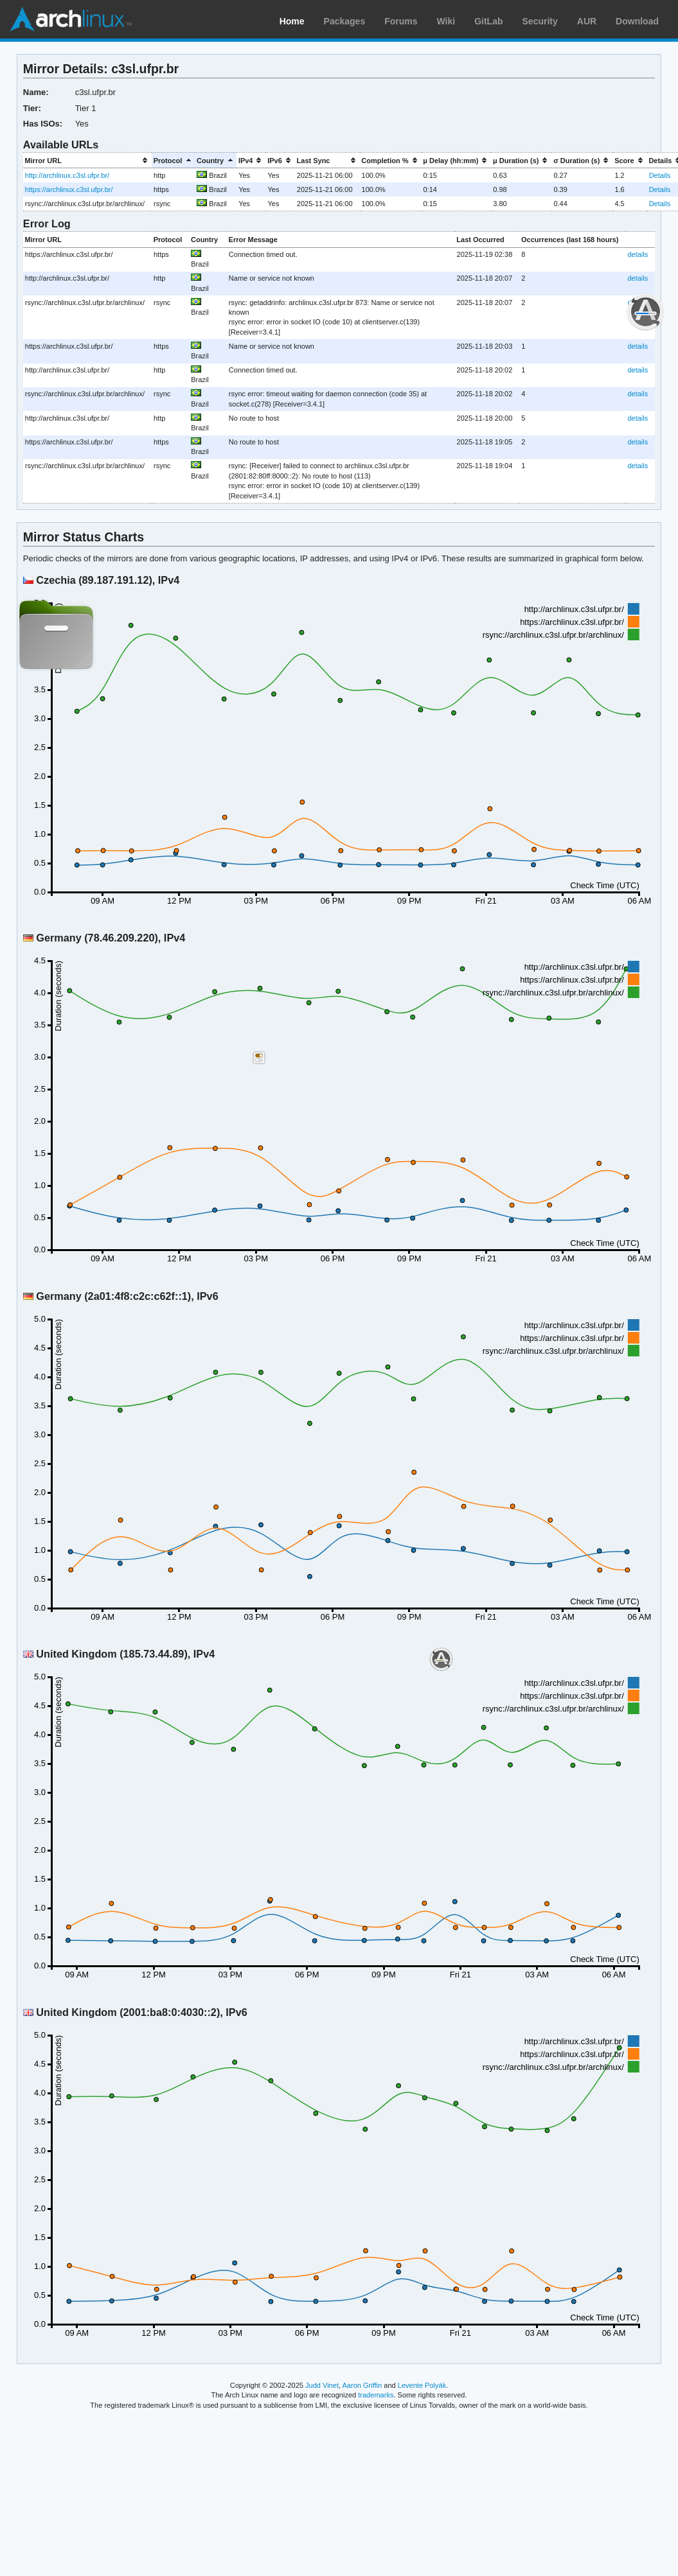  I want to click on check for available software updates, so click(441, 1659).